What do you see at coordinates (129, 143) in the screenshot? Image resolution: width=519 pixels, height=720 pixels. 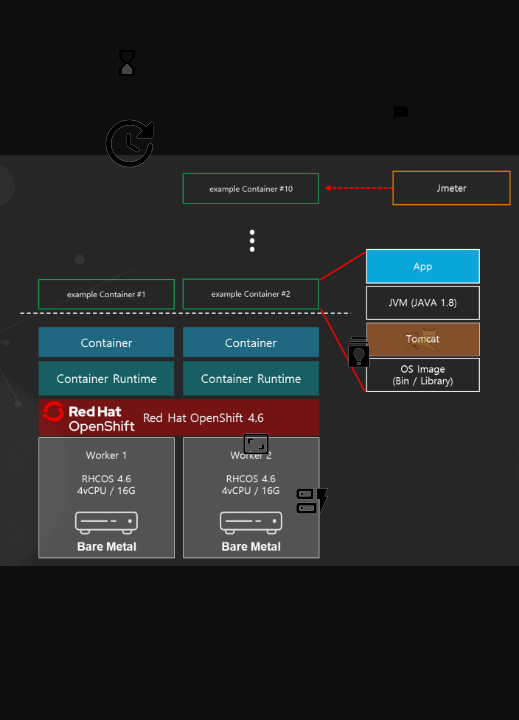 I see `check for updates` at bounding box center [129, 143].